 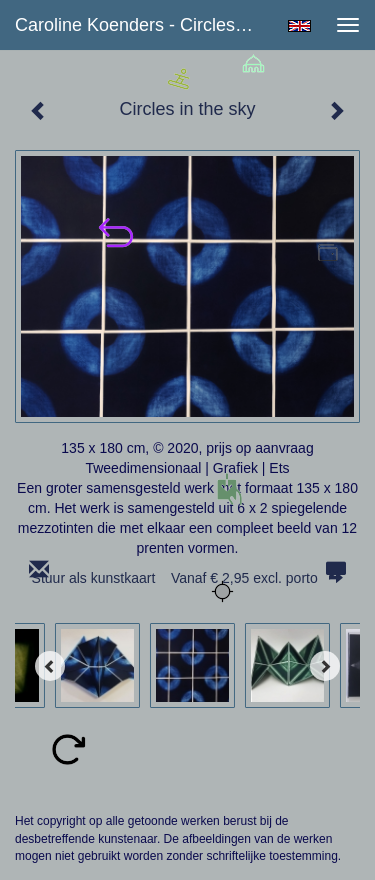 I want to click on access current location, so click(x=222, y=591).